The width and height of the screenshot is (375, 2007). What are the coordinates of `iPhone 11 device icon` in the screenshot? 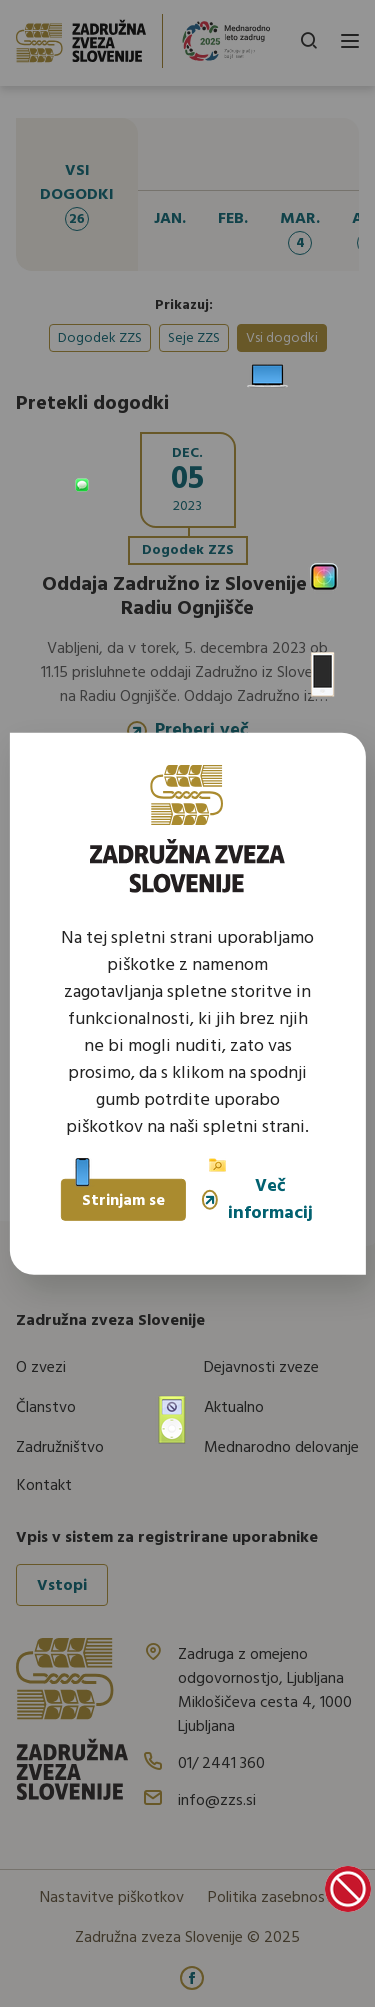 It's located at (82, 1172).